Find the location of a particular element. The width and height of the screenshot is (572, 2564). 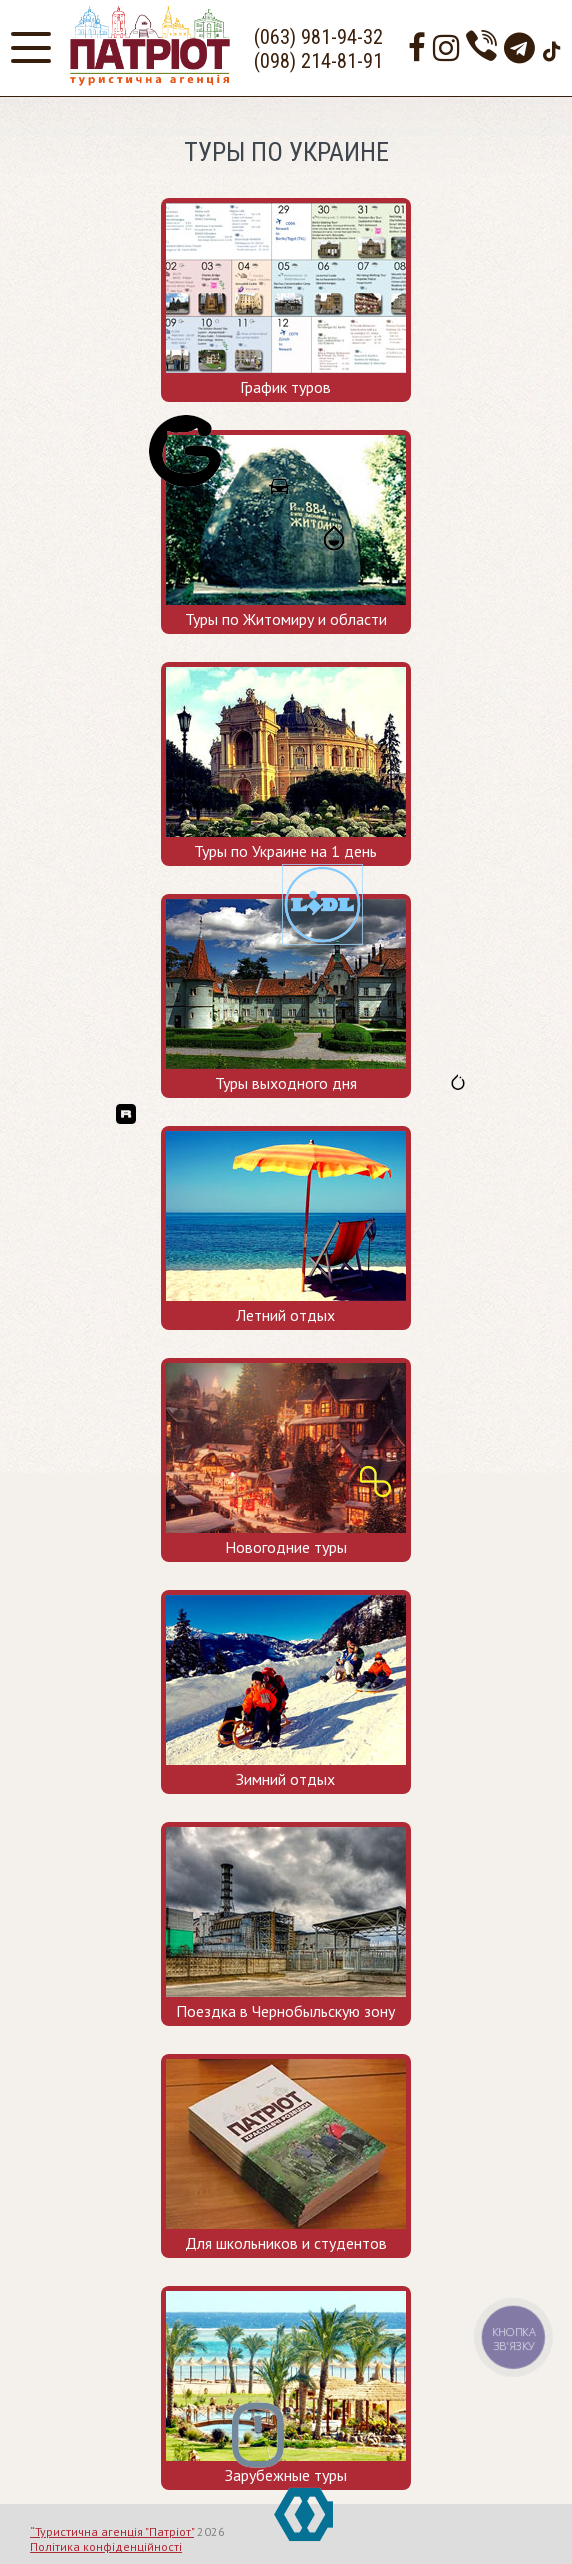

adjust contrast or color balance settings is located at coordinates (334, 539).